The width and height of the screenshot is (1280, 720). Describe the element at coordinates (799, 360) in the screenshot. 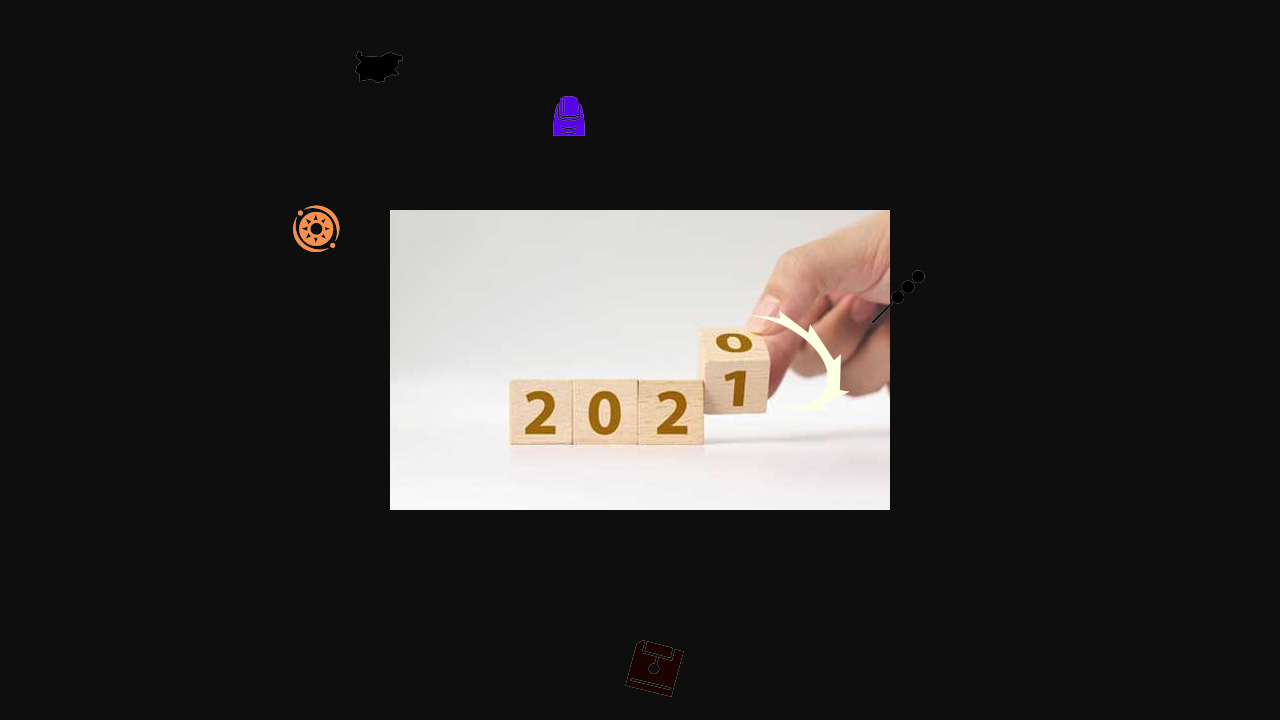

I see `select electric whip weapon or ability` at that location.